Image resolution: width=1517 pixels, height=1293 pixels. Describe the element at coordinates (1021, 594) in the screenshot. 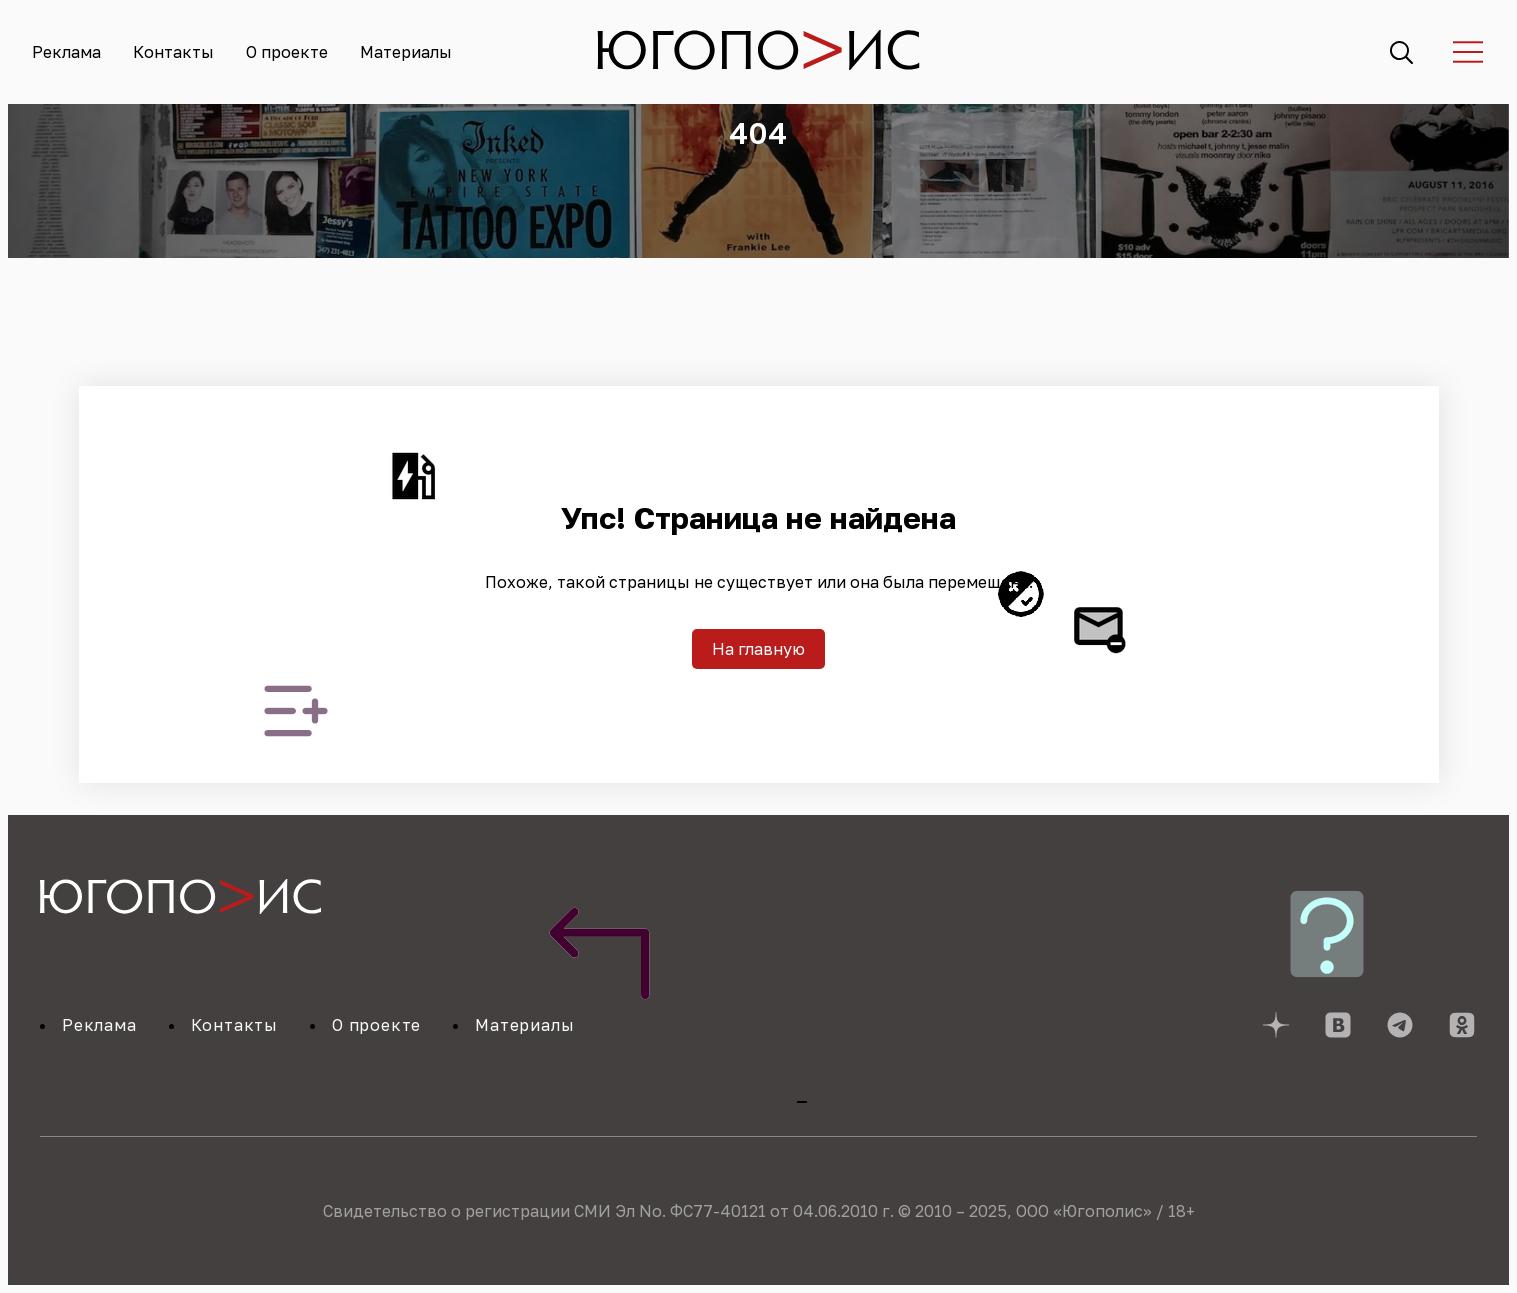

I see `indicates an unstable or inconsistent status` at that location.